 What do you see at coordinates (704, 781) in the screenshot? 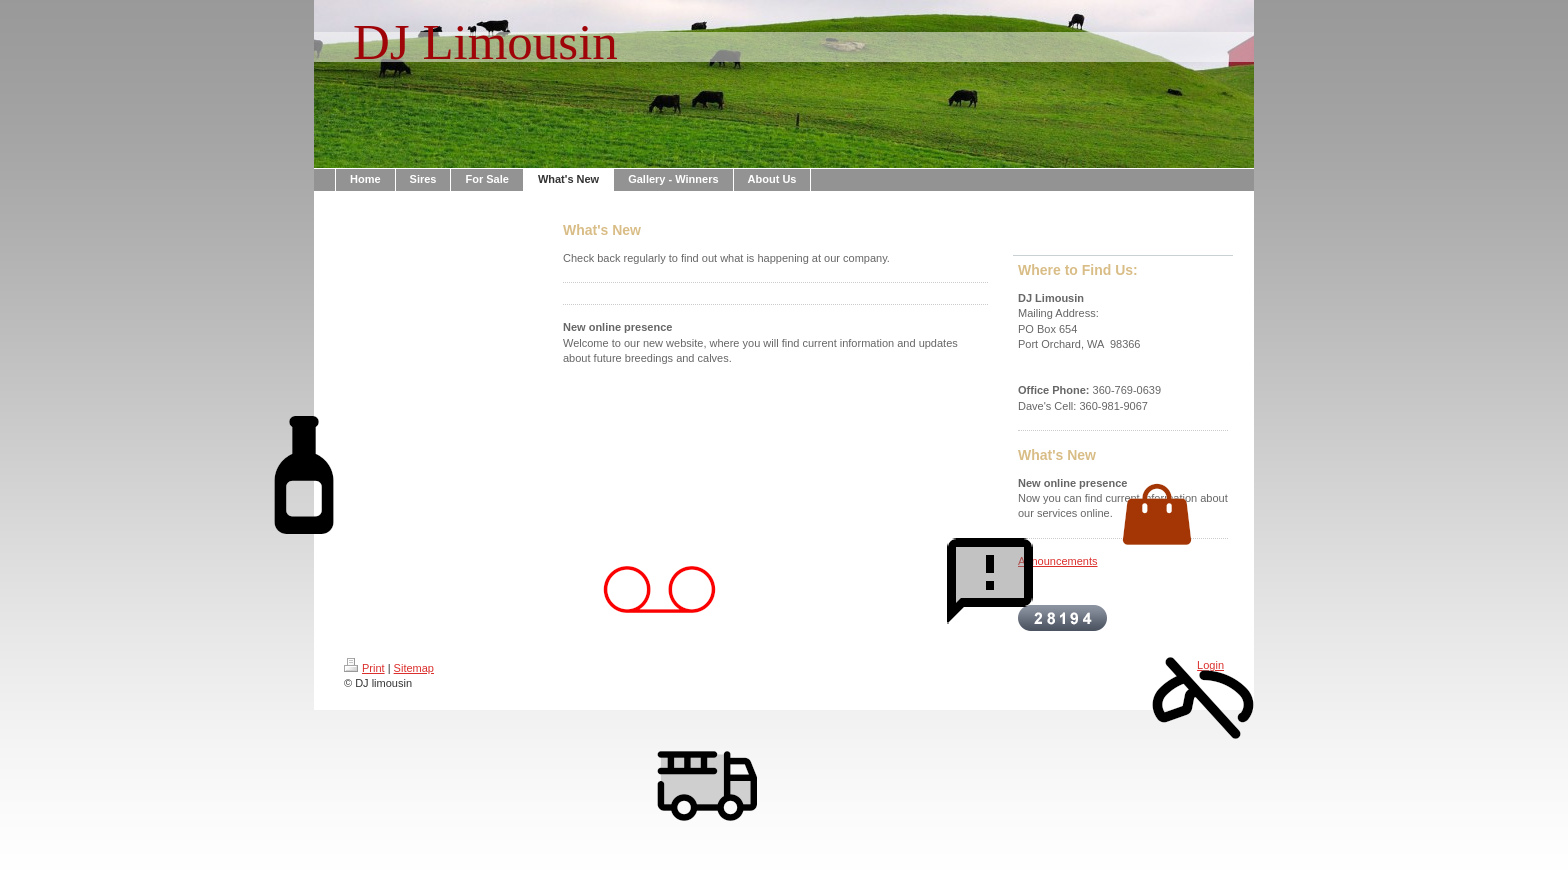
I see `fire department or emergency services` at bounding box center [704, 781].